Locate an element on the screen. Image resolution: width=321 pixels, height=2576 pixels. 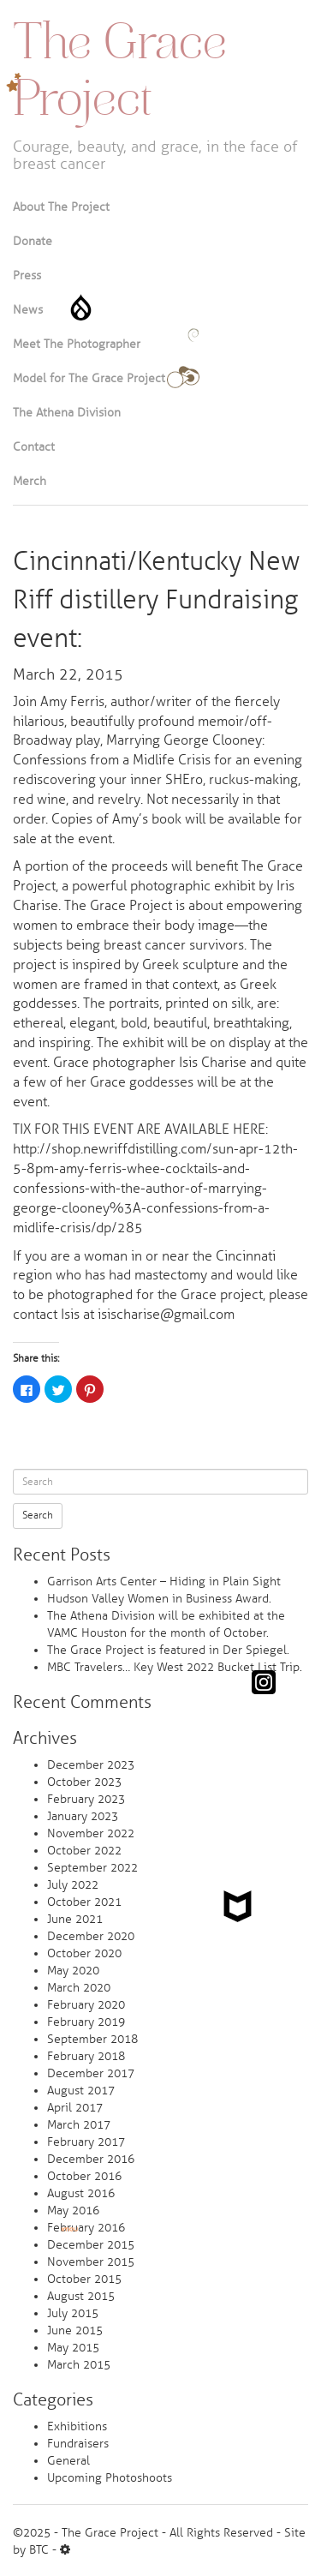
open Instagram app is located at coordinates (264, 1682).